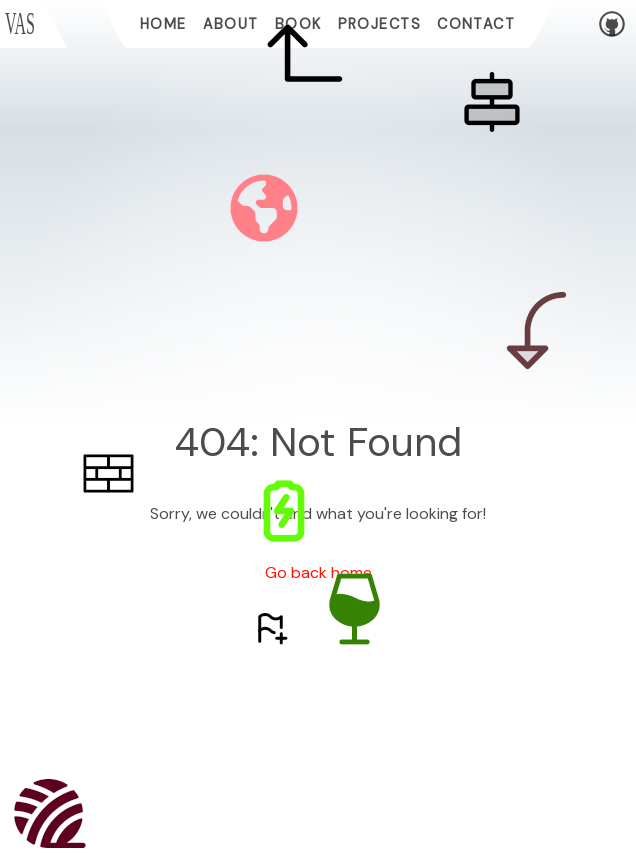  Describe the element at coordinates (108, 473) in the screenshot. I see `access firewall or security settings` at that location.